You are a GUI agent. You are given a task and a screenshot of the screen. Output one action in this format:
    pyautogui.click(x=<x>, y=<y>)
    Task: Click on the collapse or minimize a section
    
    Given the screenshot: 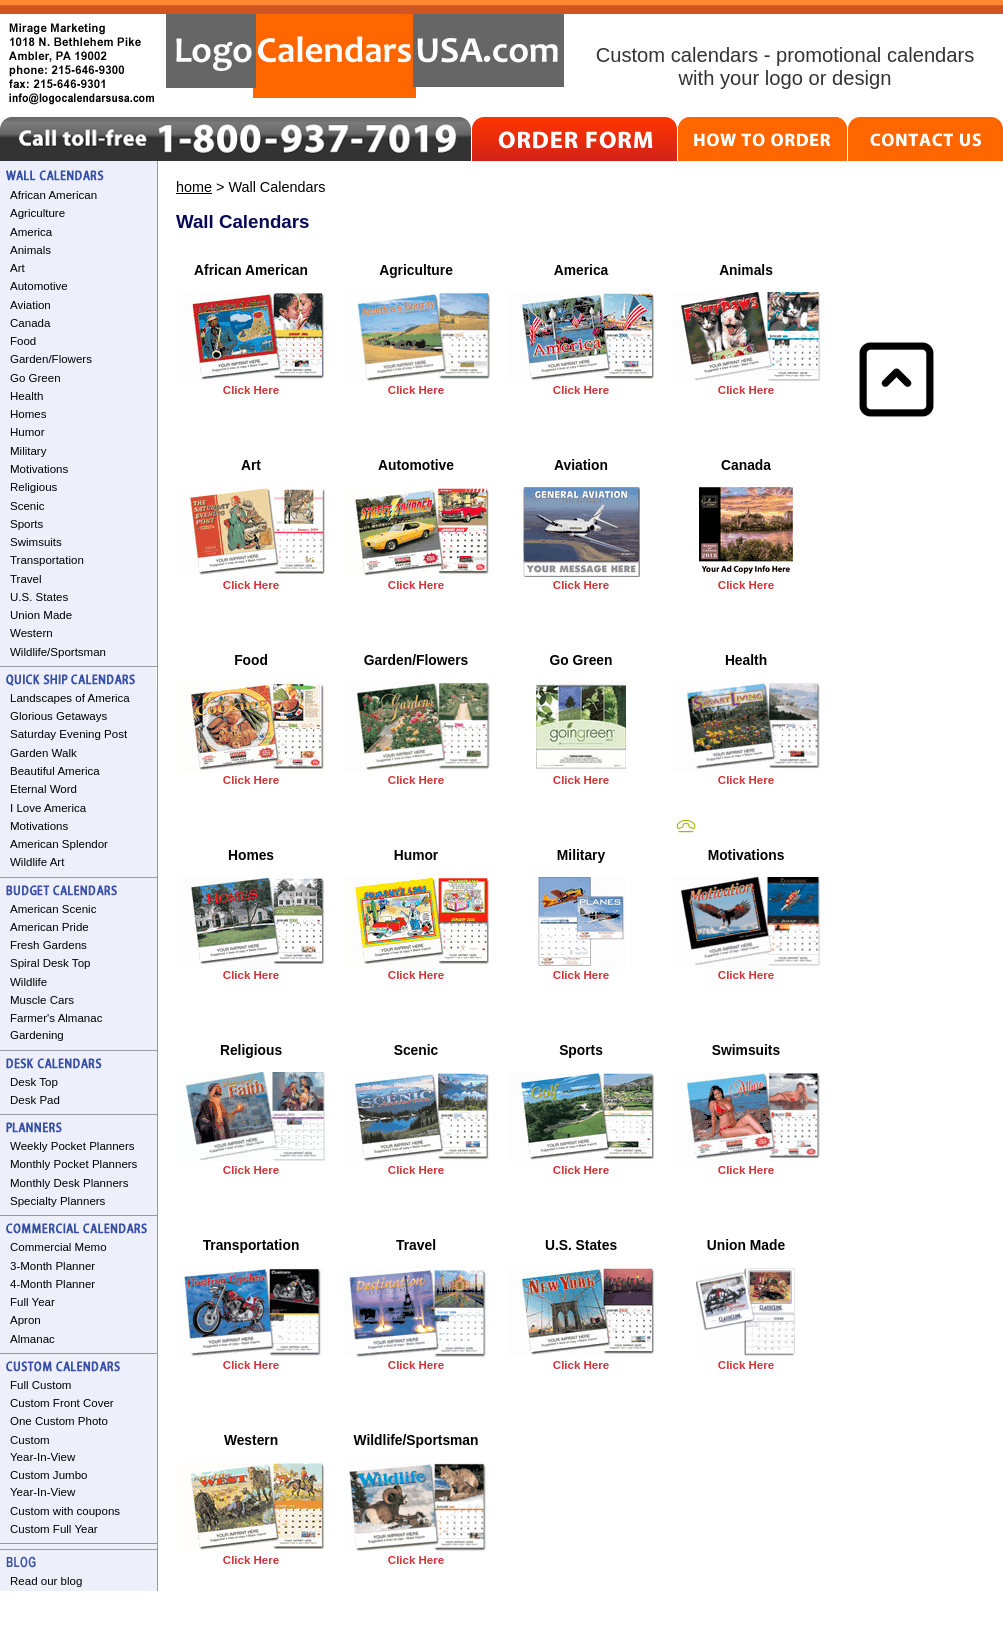 What is the action you would take?
    pyautogui.click(x=896, y=379)
    